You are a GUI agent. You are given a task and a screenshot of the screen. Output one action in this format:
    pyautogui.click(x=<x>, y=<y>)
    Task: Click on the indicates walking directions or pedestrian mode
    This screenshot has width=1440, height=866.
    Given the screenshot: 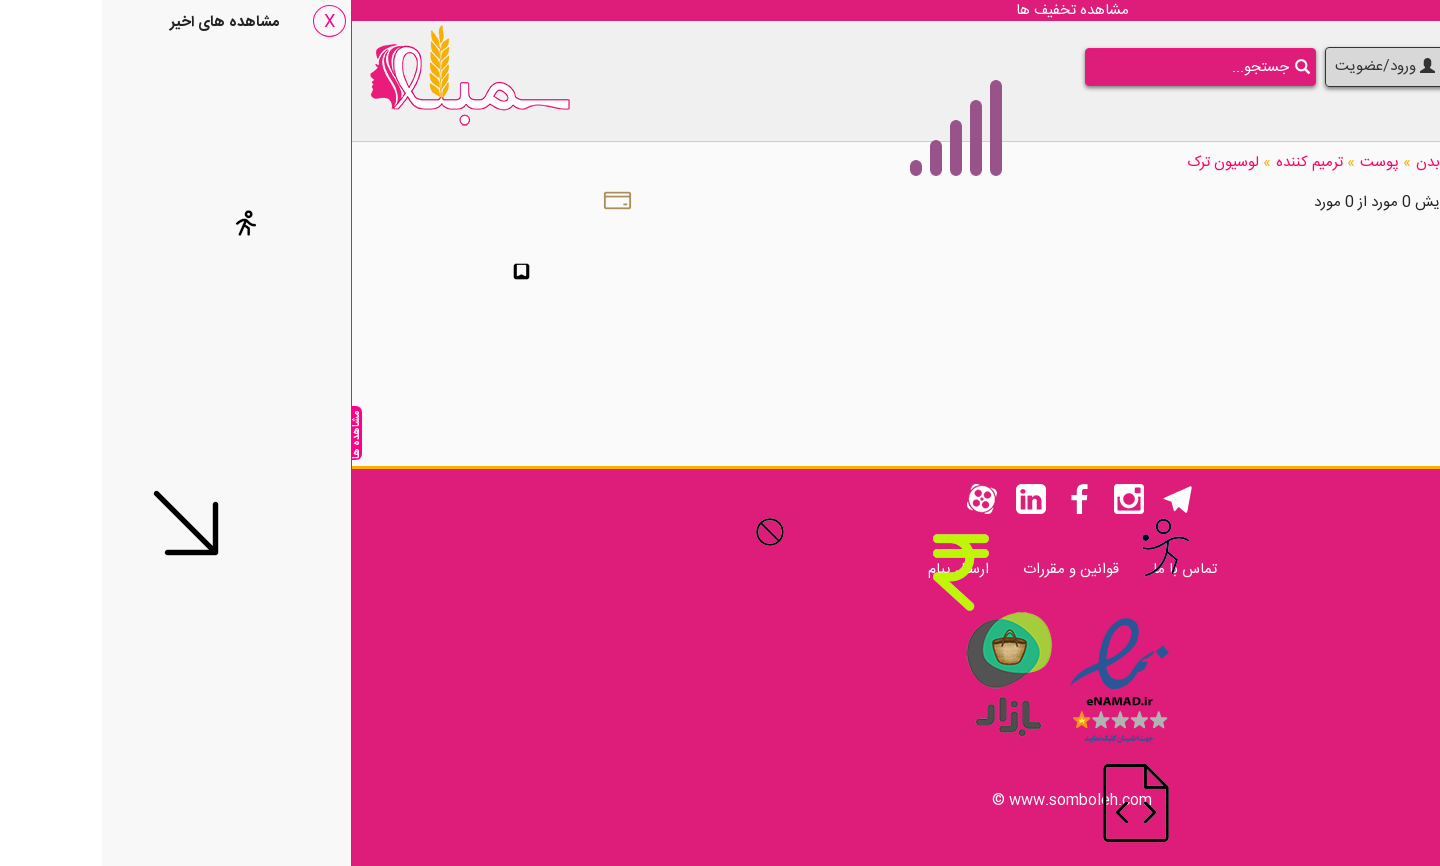 What is the action you would take?
    pyautogui.click(x=246, y=223)
    